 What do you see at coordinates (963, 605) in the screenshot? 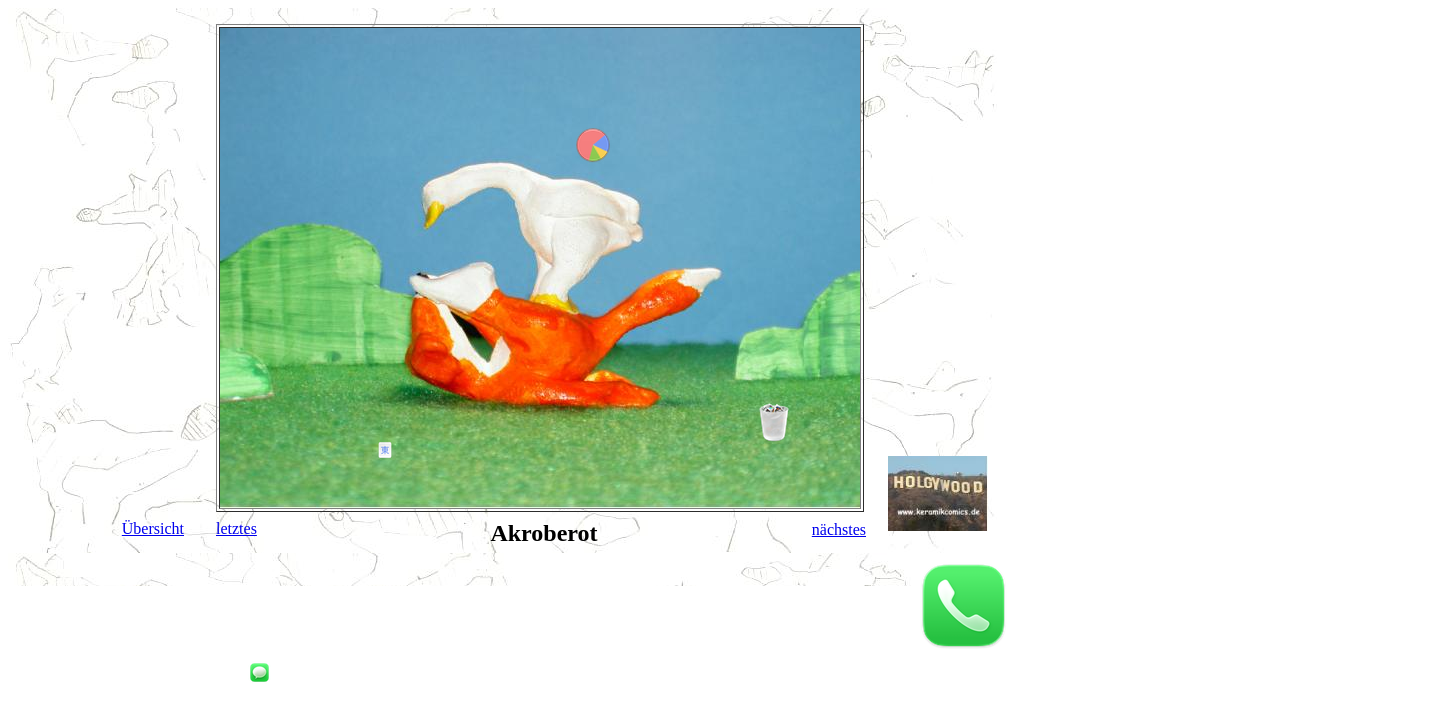
I see `open the phone app to make a call` at bounding box center [963, 605].